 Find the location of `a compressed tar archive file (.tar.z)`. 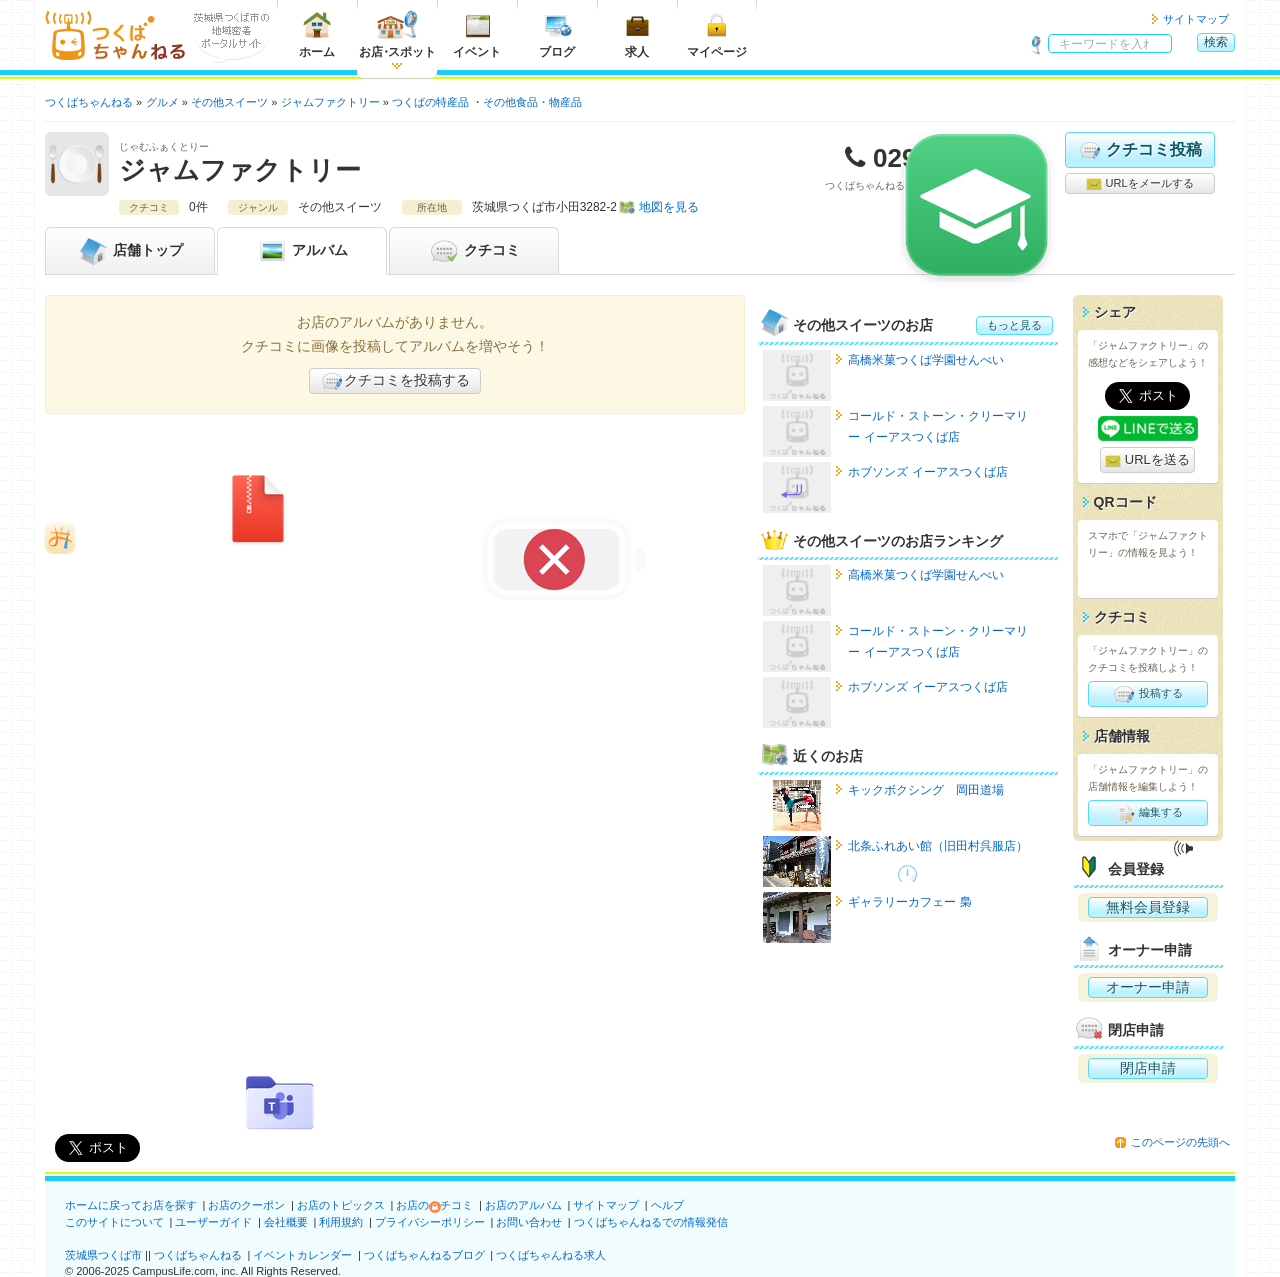

a compressed tar archive file (.tar.z) is located at coordinates (258, 510).